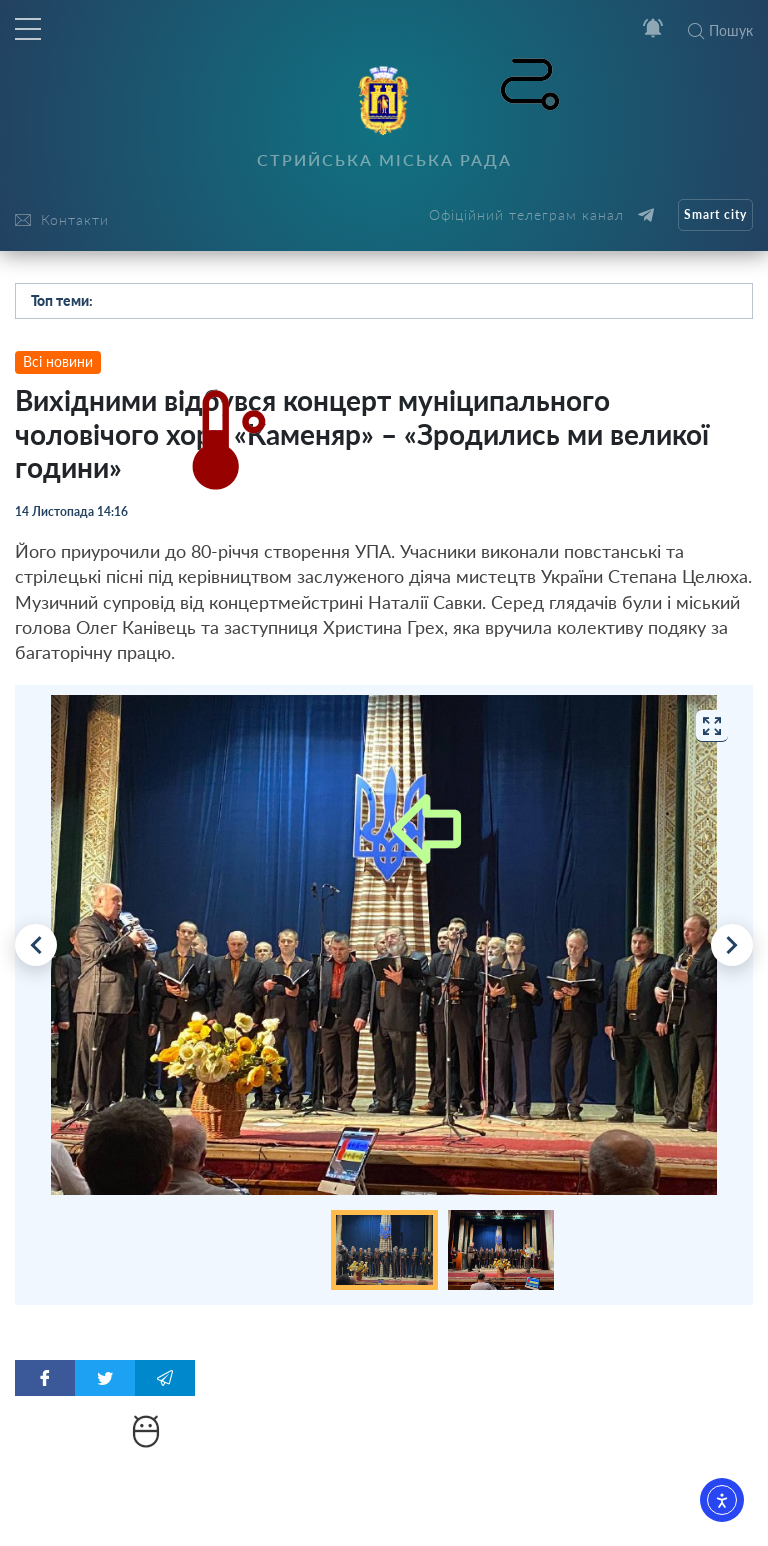 The width and height of the screenshot is (768, 1546). Describe the element at coordinates (219, 440) in the screenshot. I see `view current temperature` at that location.